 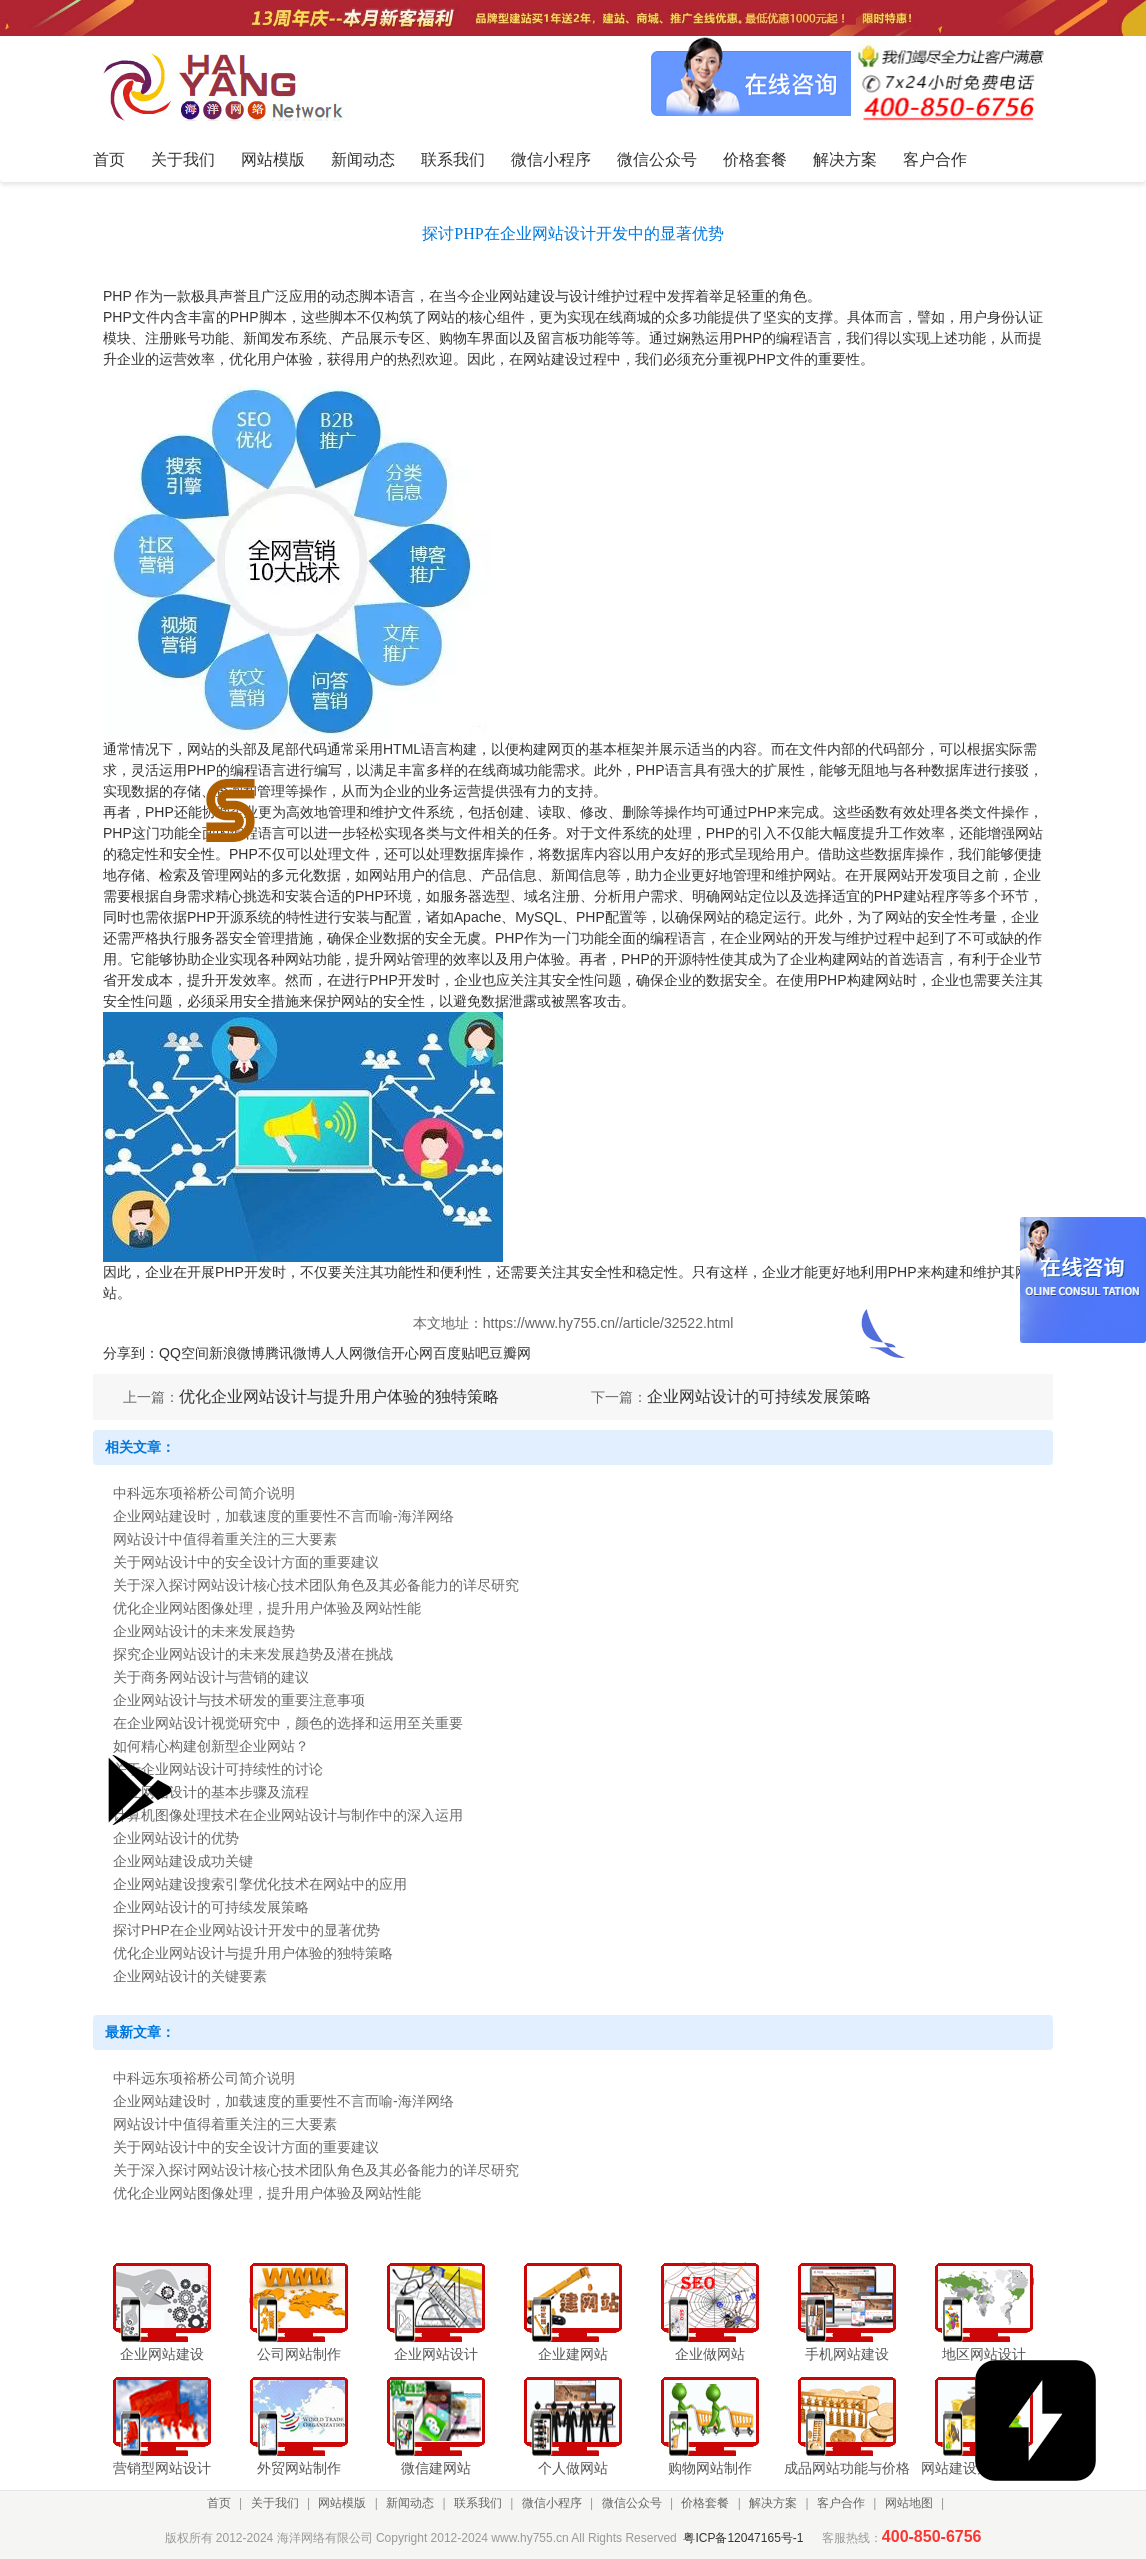 What do you see at coordinates (1035, 2420) in the screenshot?
I see `access AED or defibrillator location information` at bounding box center [1035, 2420].